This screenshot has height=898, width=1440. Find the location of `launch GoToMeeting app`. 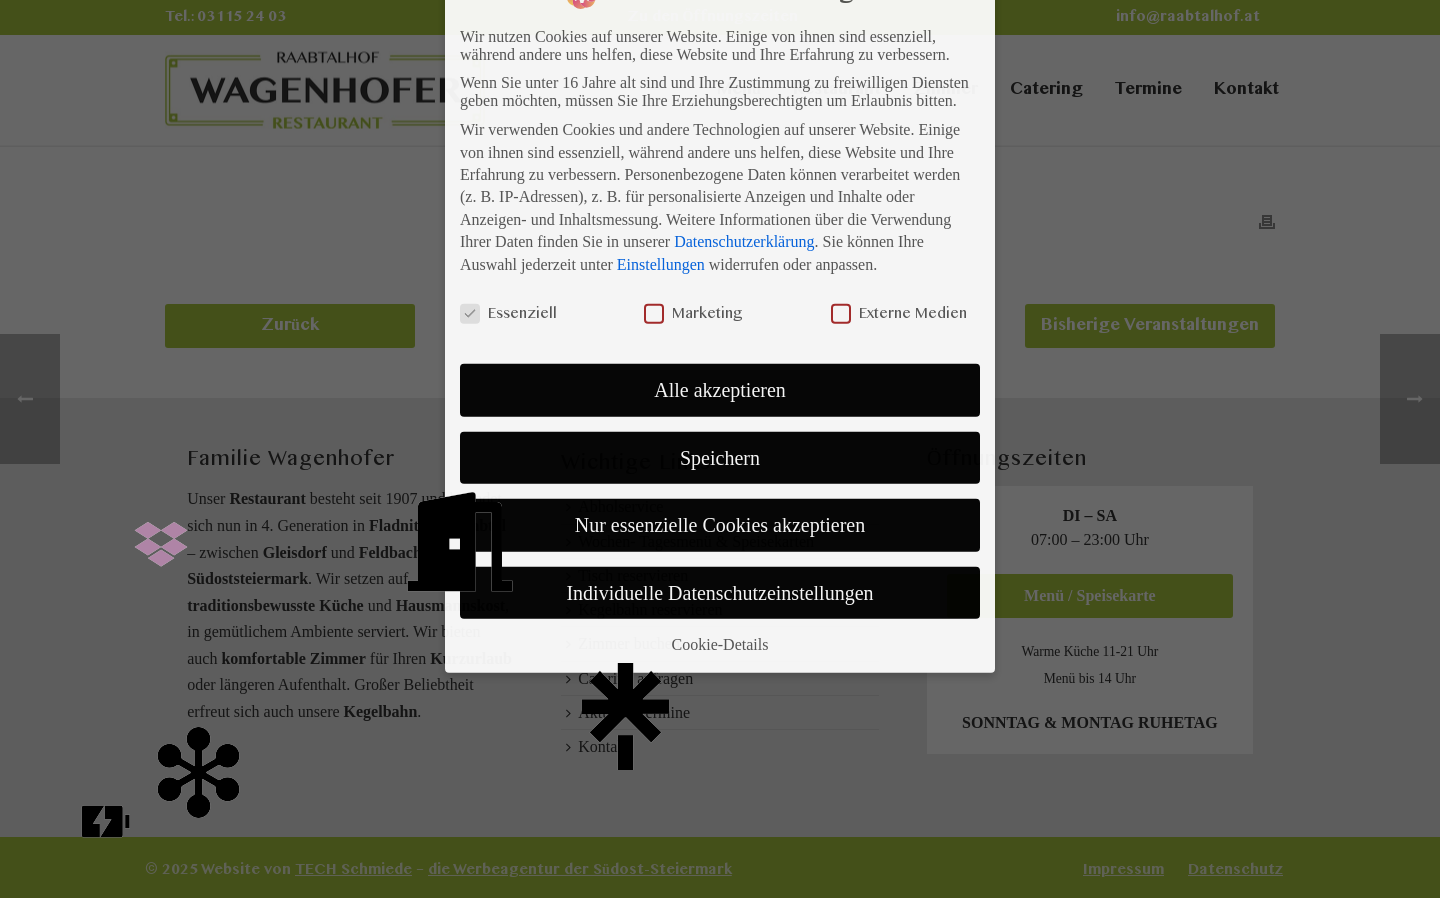

launch GoToMeeting app is located at coordinates (198, 772).